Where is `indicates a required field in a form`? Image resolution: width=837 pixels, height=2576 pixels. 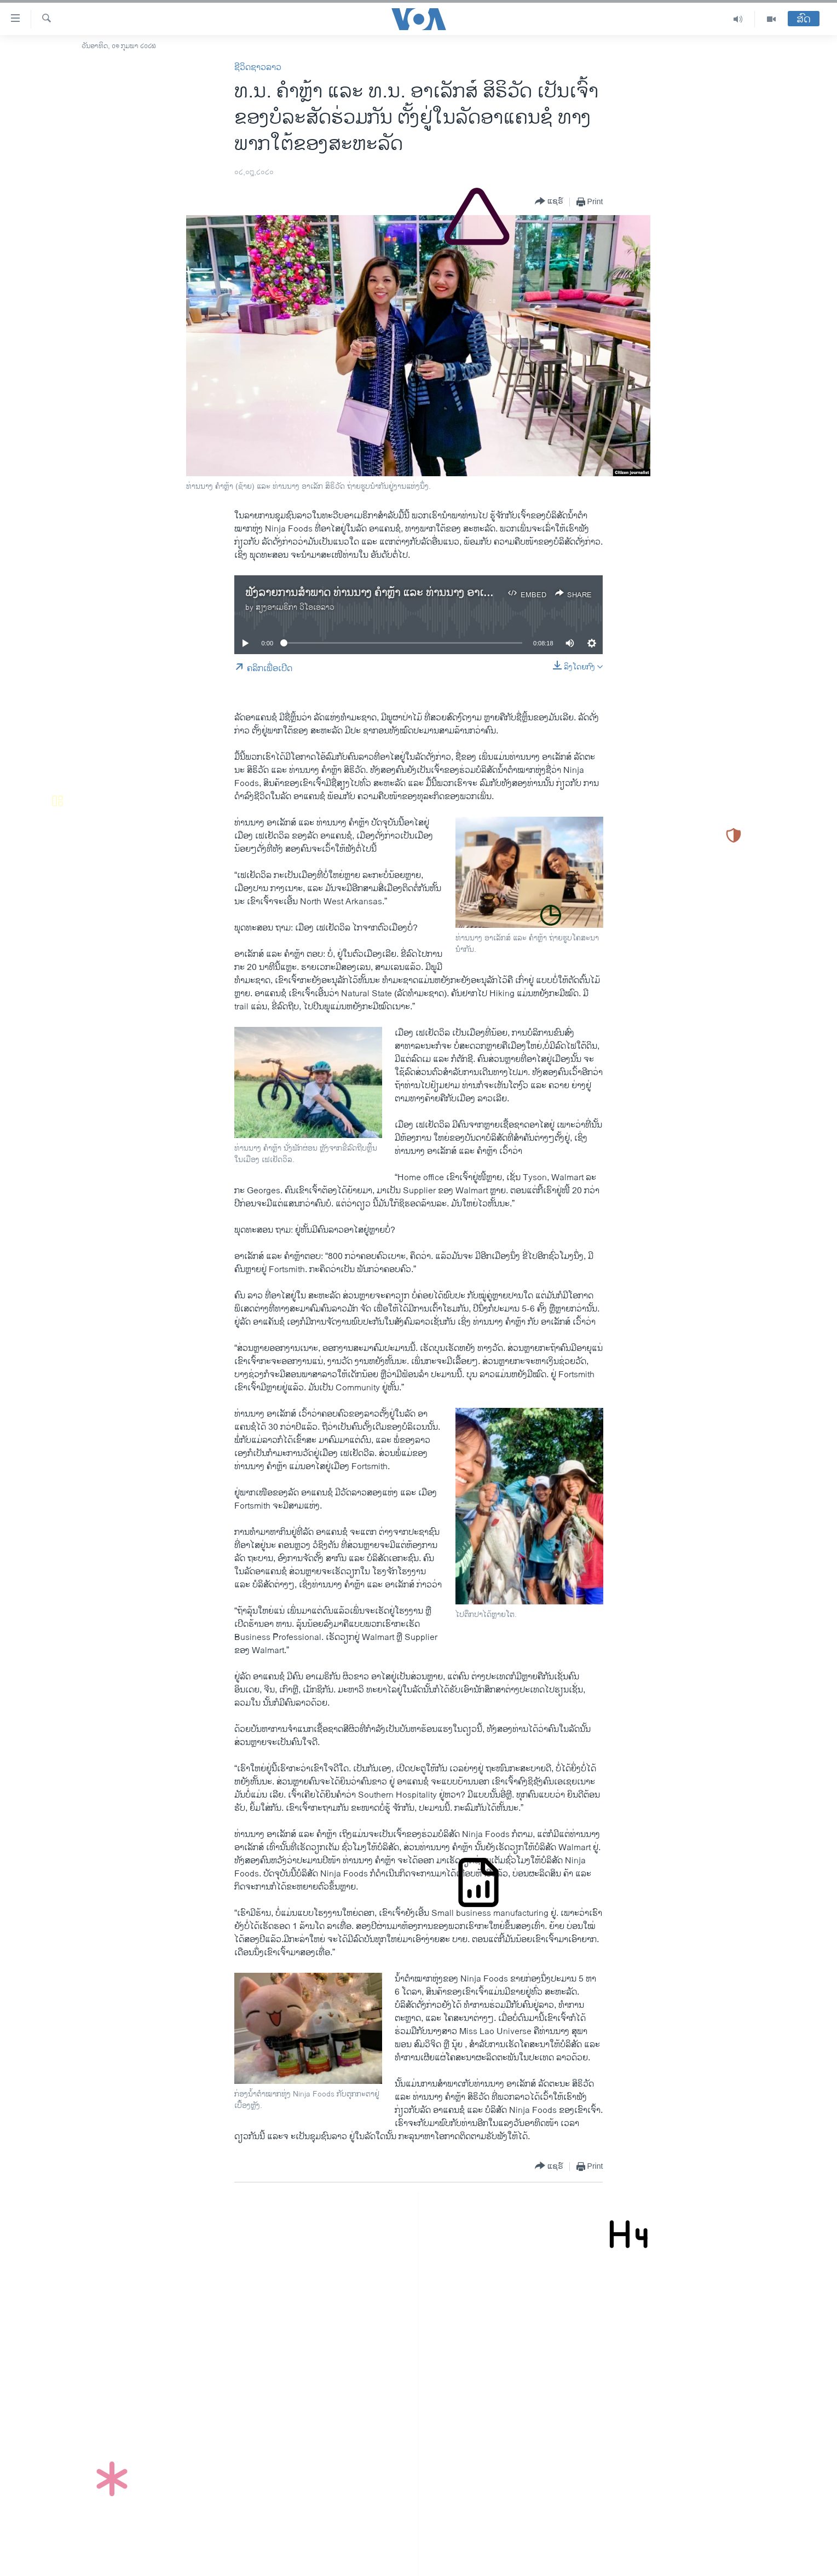
indicates a required field in a form is located at coordinates (112, 2479).